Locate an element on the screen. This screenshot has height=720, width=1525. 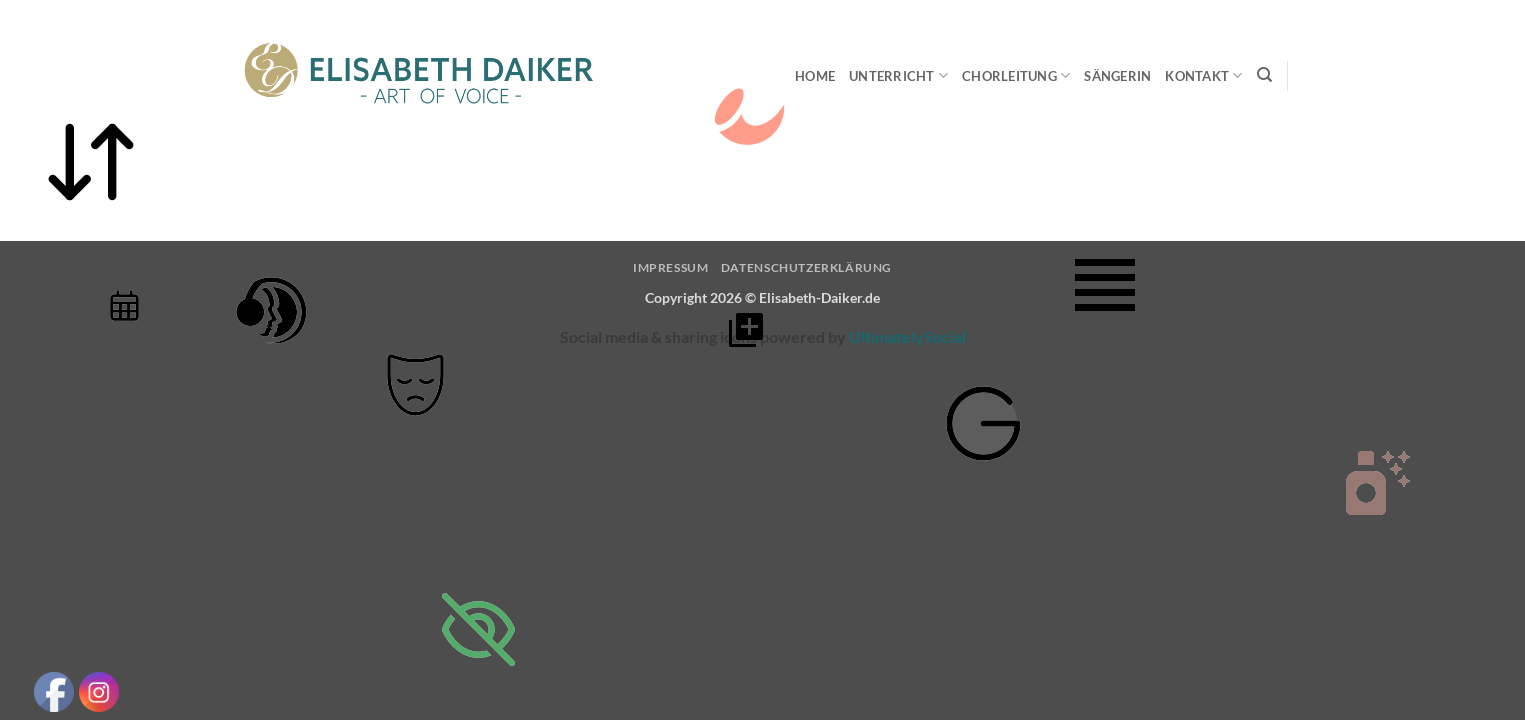
add a new photo to your collection is located at coordinates (746, 330).